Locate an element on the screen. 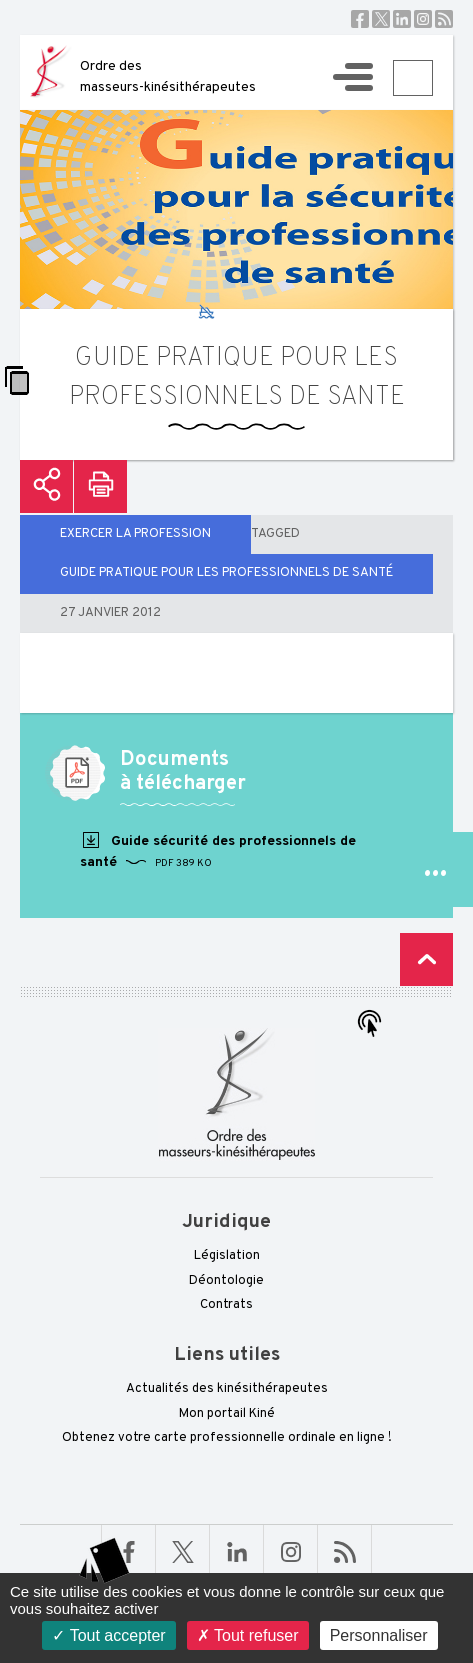 The height and width of the screenshot is (1663, 473). apply a style or theme to content is located at coordinates (105, 1560).